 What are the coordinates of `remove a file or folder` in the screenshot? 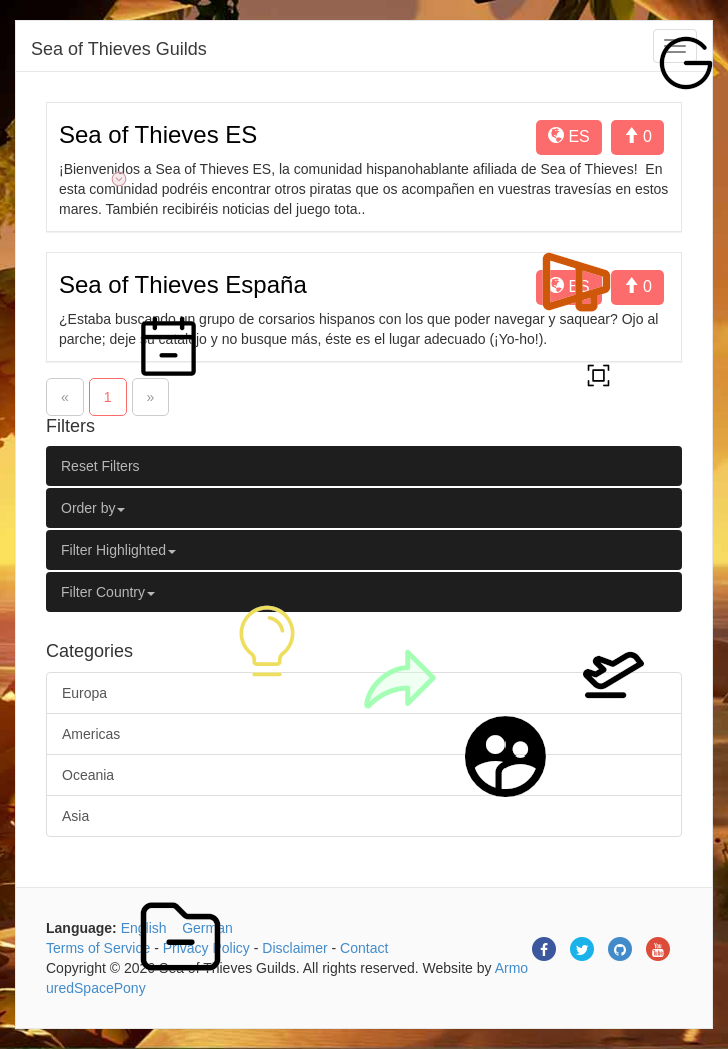 It's located at (180, 936).